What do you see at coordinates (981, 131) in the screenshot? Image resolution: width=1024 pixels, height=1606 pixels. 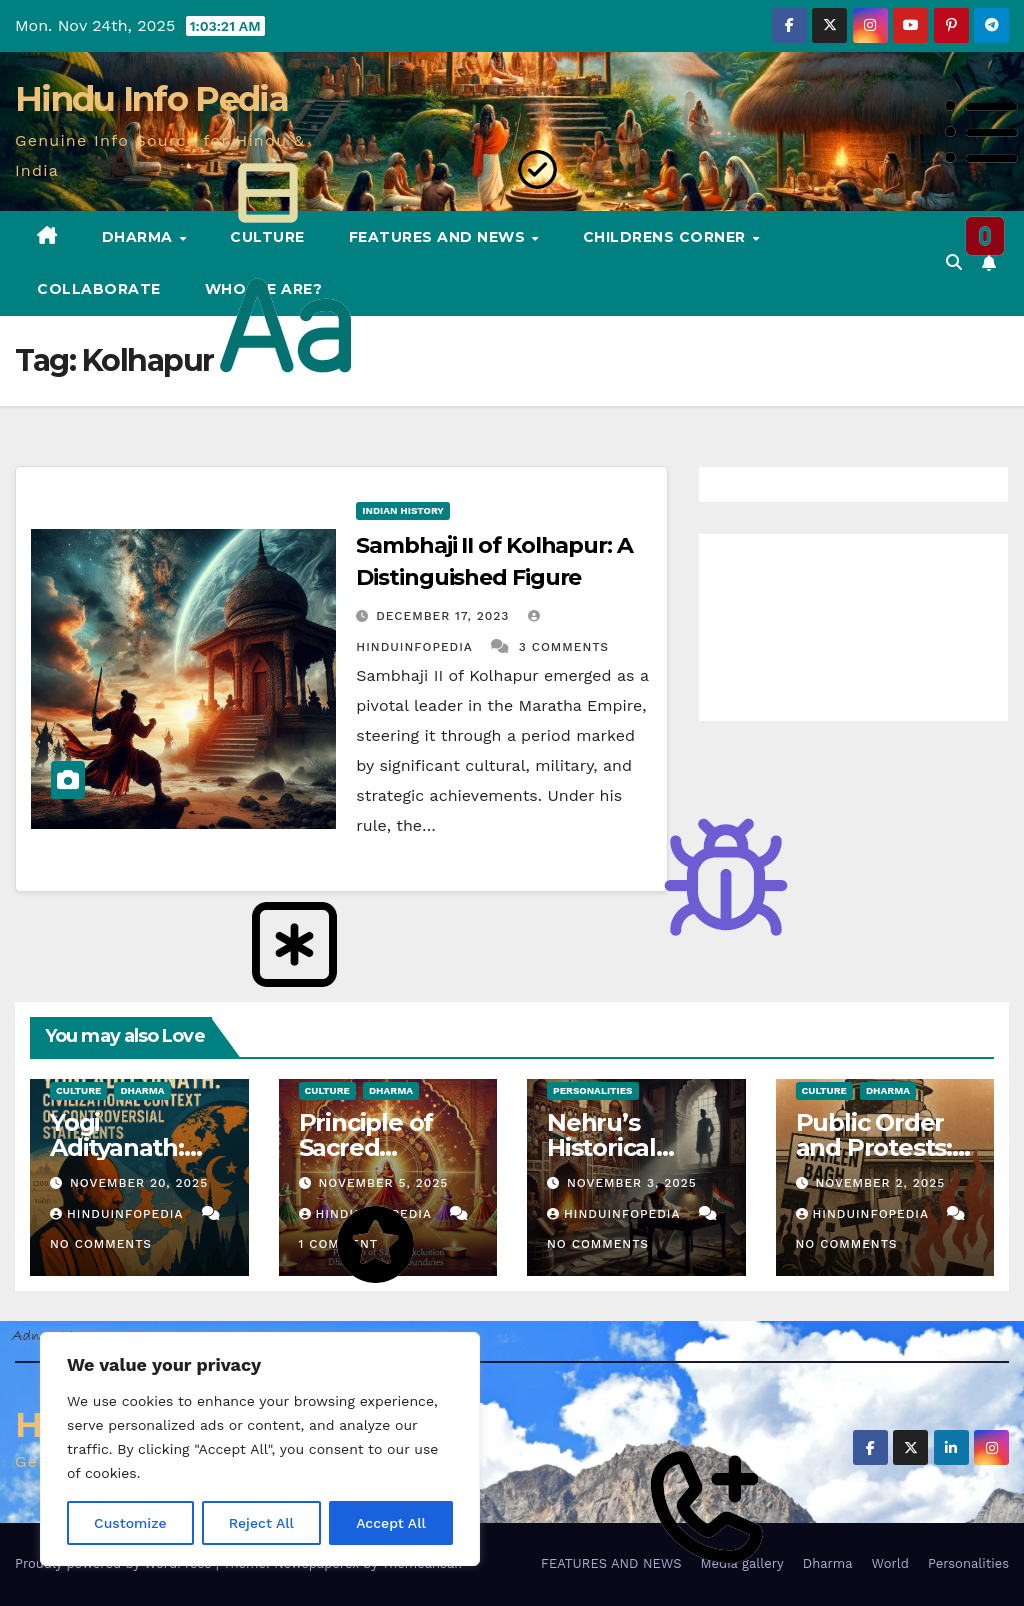 I see `view items as a bulleted list` at bounding box center [981, 131].